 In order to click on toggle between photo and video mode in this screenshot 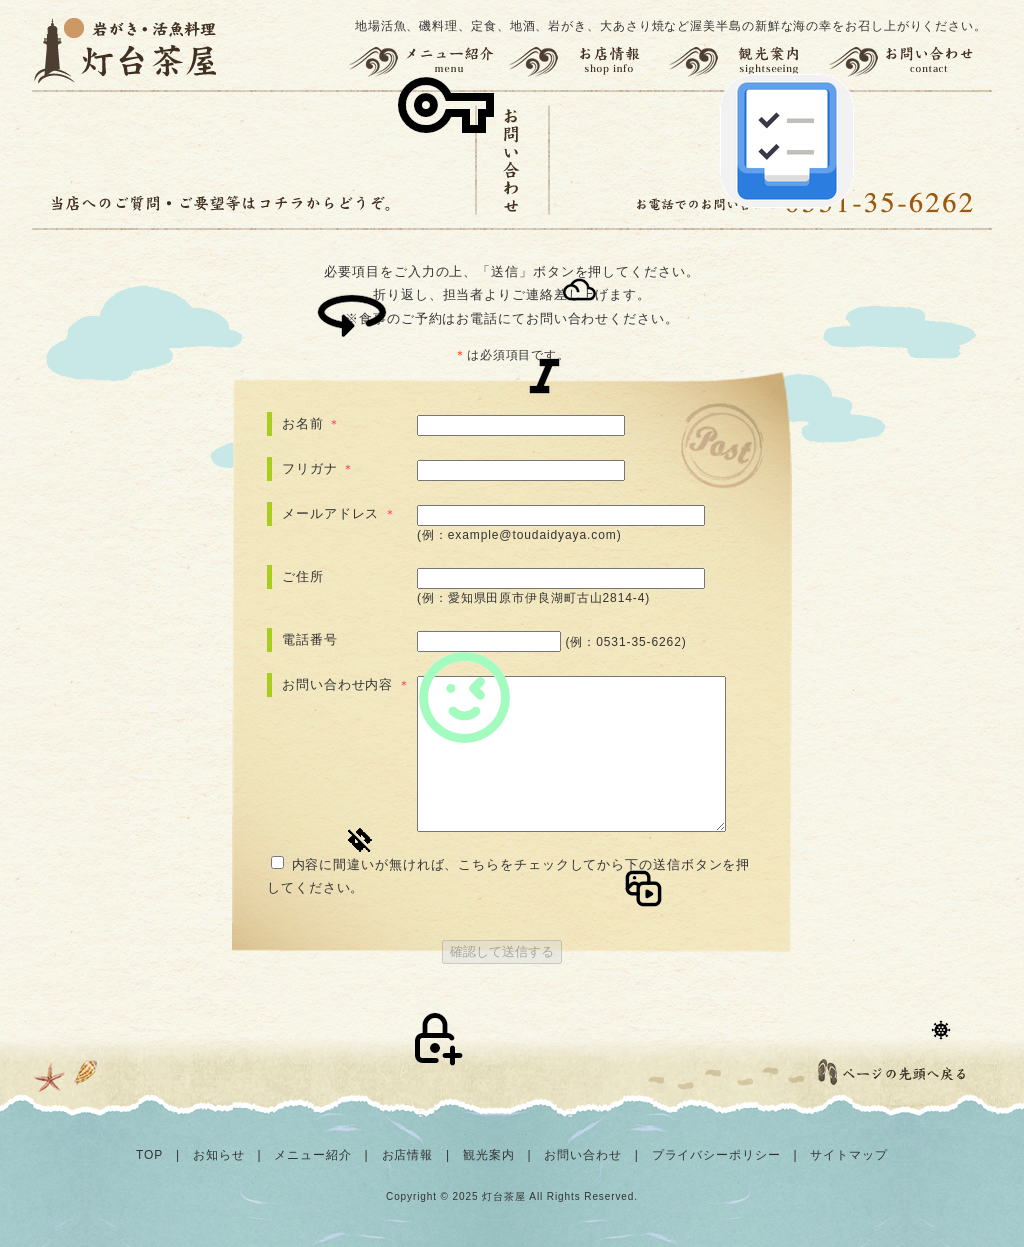, I will do `click(643, 888)`.